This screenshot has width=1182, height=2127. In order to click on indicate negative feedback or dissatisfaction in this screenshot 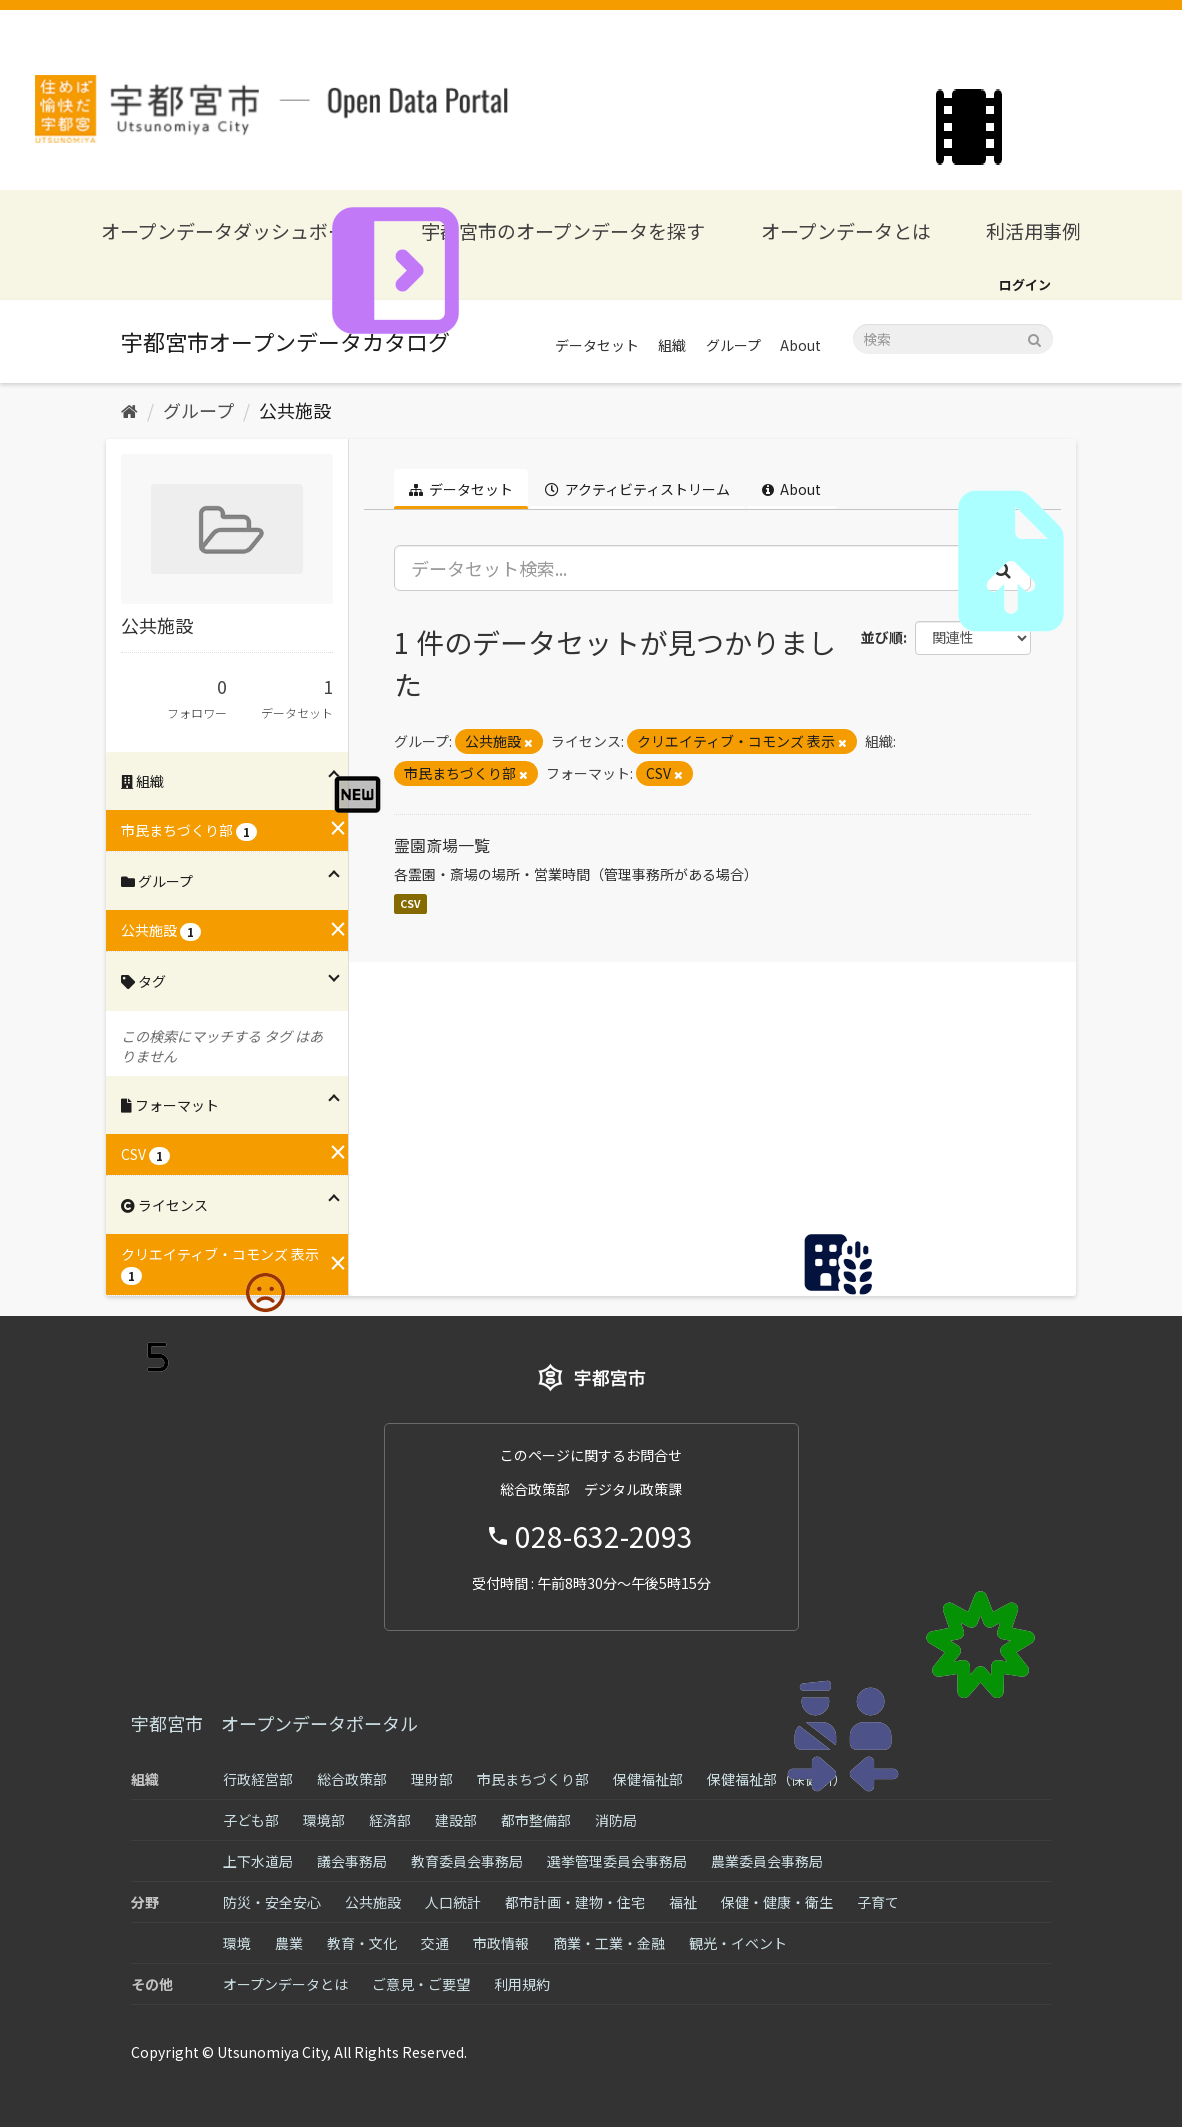, I will do `click(265, 1292)`.